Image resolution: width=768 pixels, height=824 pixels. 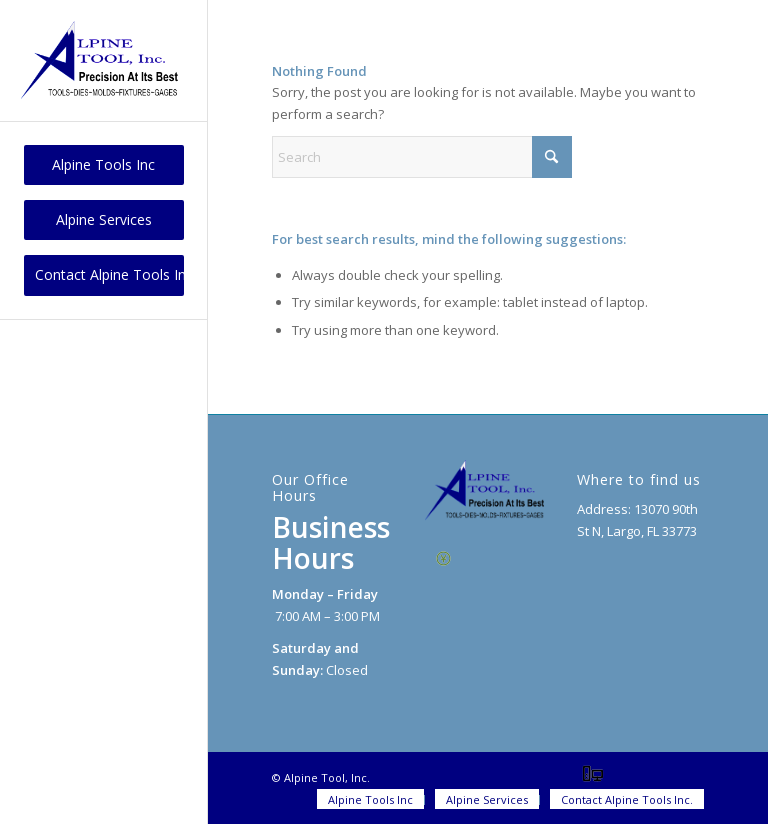 I want to click on desktop computer or PC device, so click(x=592, y=773).